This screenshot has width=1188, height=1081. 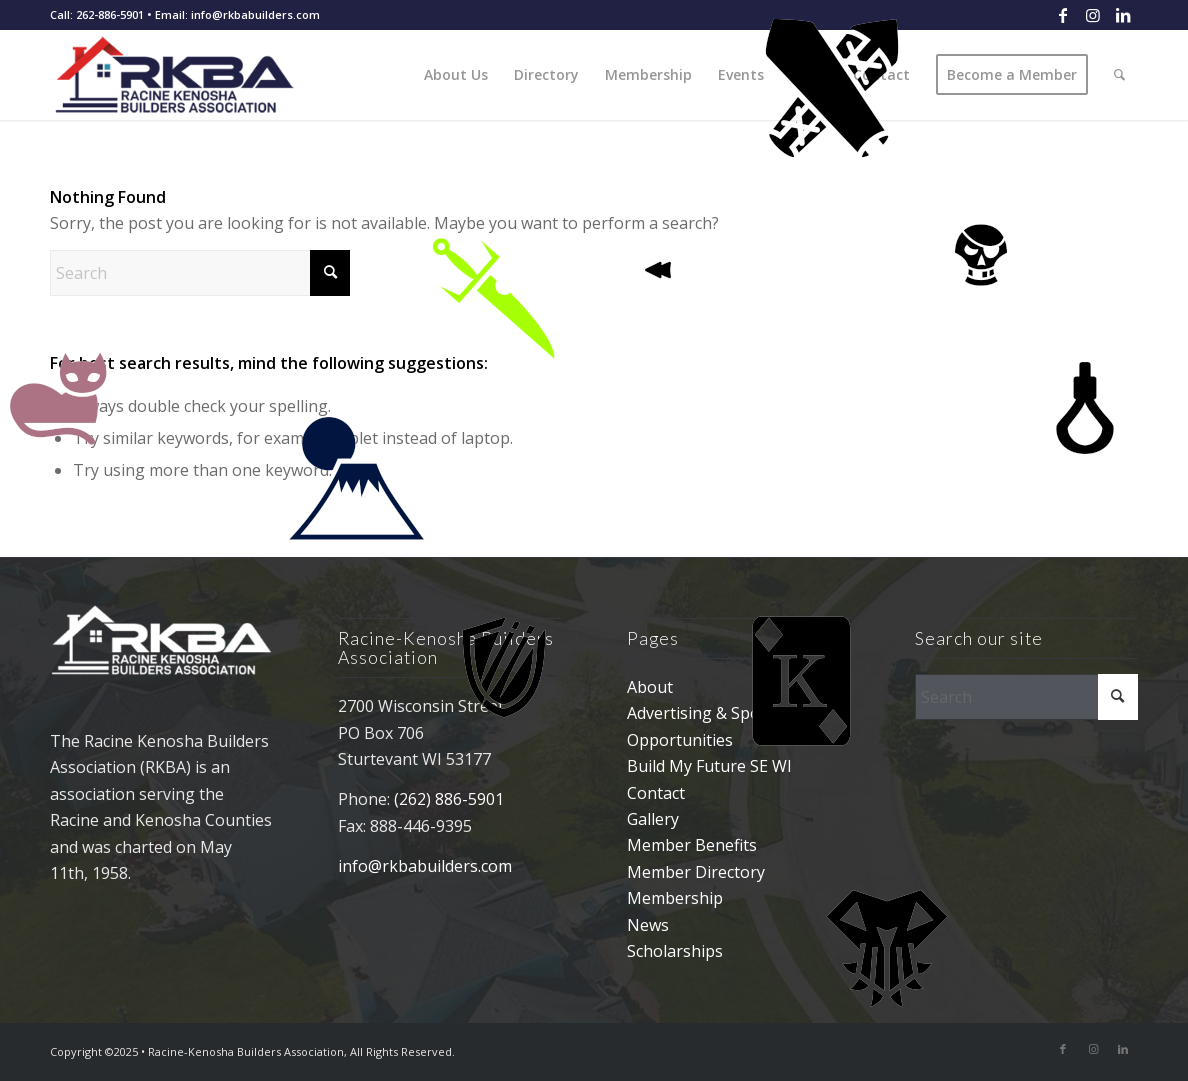 What do you see at coordinates (981, 255) in the screenshot?
I see `access pirate or nautical themed game content` at bounding box center [981, 255].